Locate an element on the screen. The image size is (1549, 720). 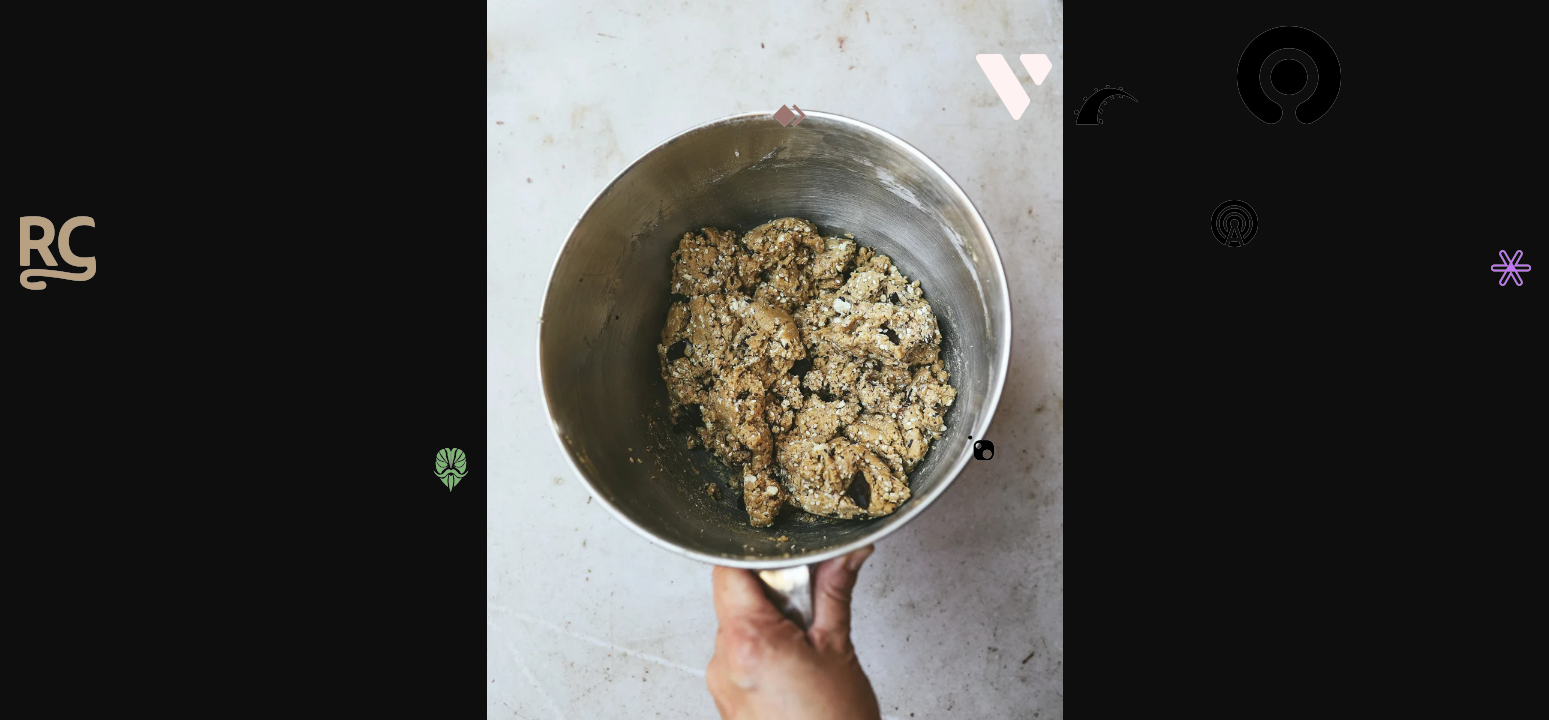
RevenueCat company logo is located at coordinates (58, 253).